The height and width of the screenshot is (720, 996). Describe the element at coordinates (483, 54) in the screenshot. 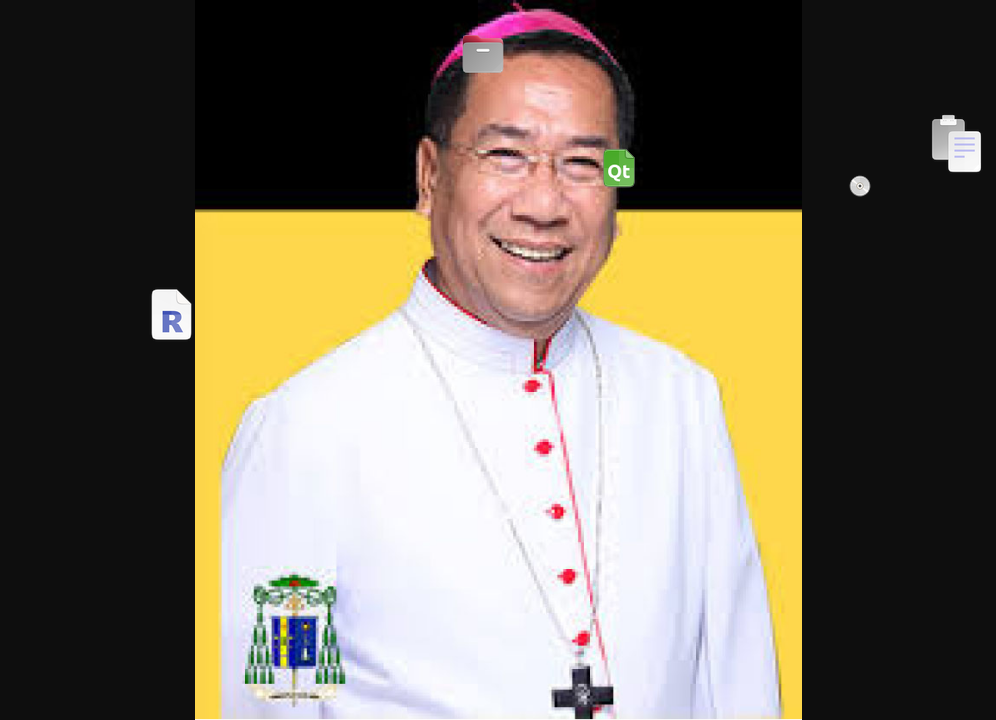

I see `open the file manager application` at that location.